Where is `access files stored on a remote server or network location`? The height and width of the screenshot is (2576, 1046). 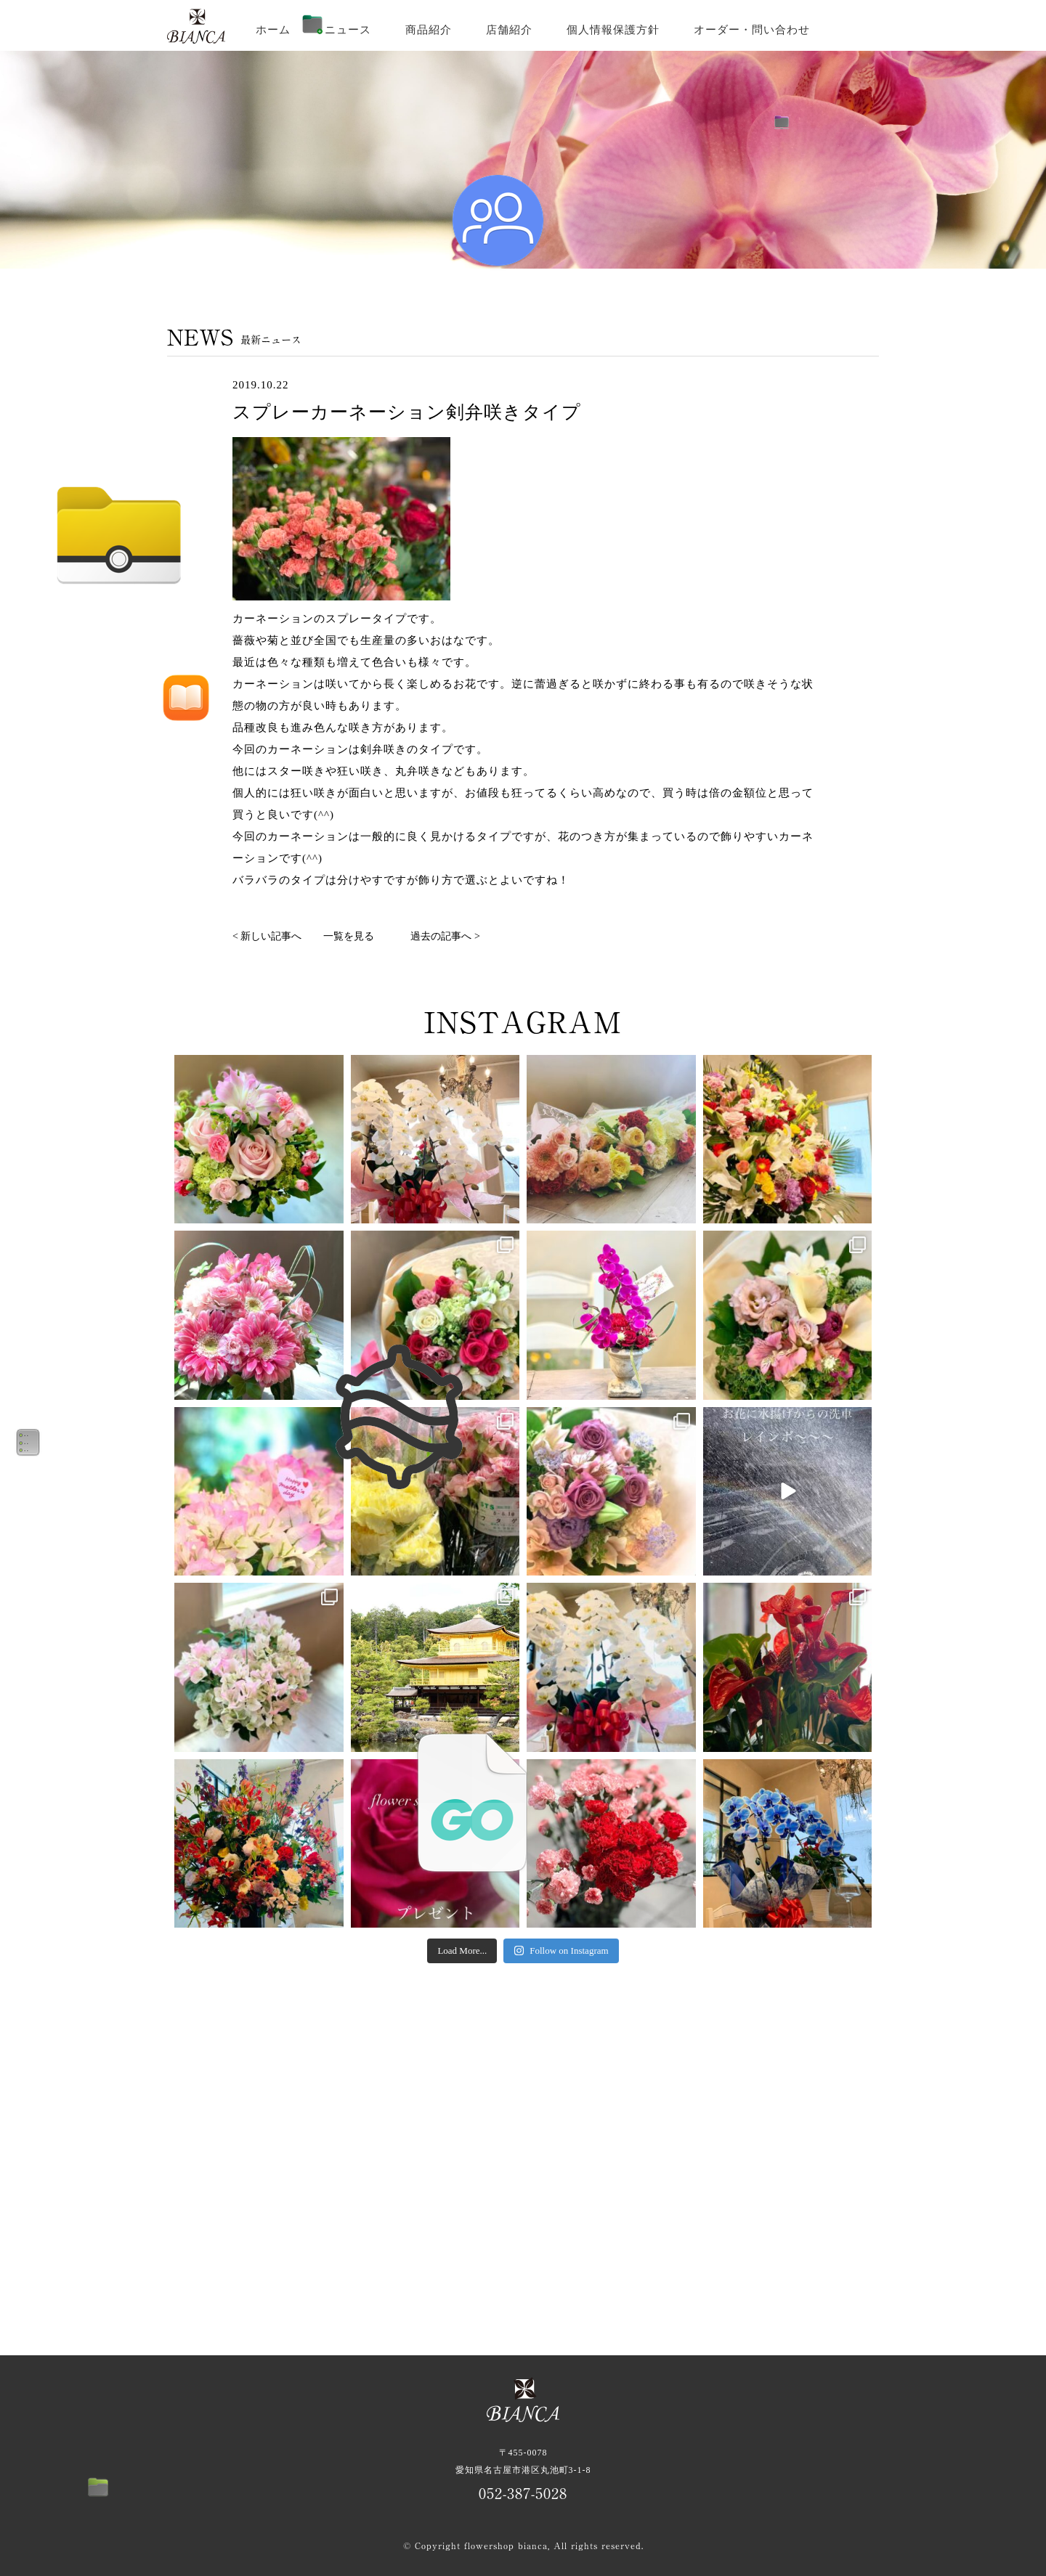
access files stored on a remote server or network location is located at coordinates (782, 122).